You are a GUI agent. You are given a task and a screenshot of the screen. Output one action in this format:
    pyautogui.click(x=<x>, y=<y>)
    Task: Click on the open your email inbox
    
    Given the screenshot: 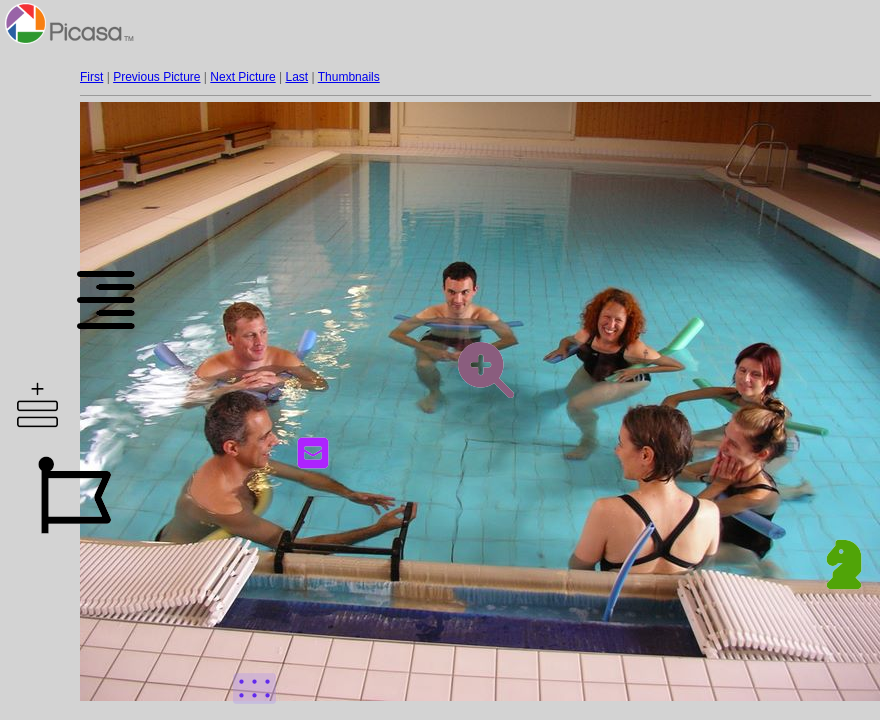 What is the action you would take?
    pyautogui.click(x=313, y=453)
    